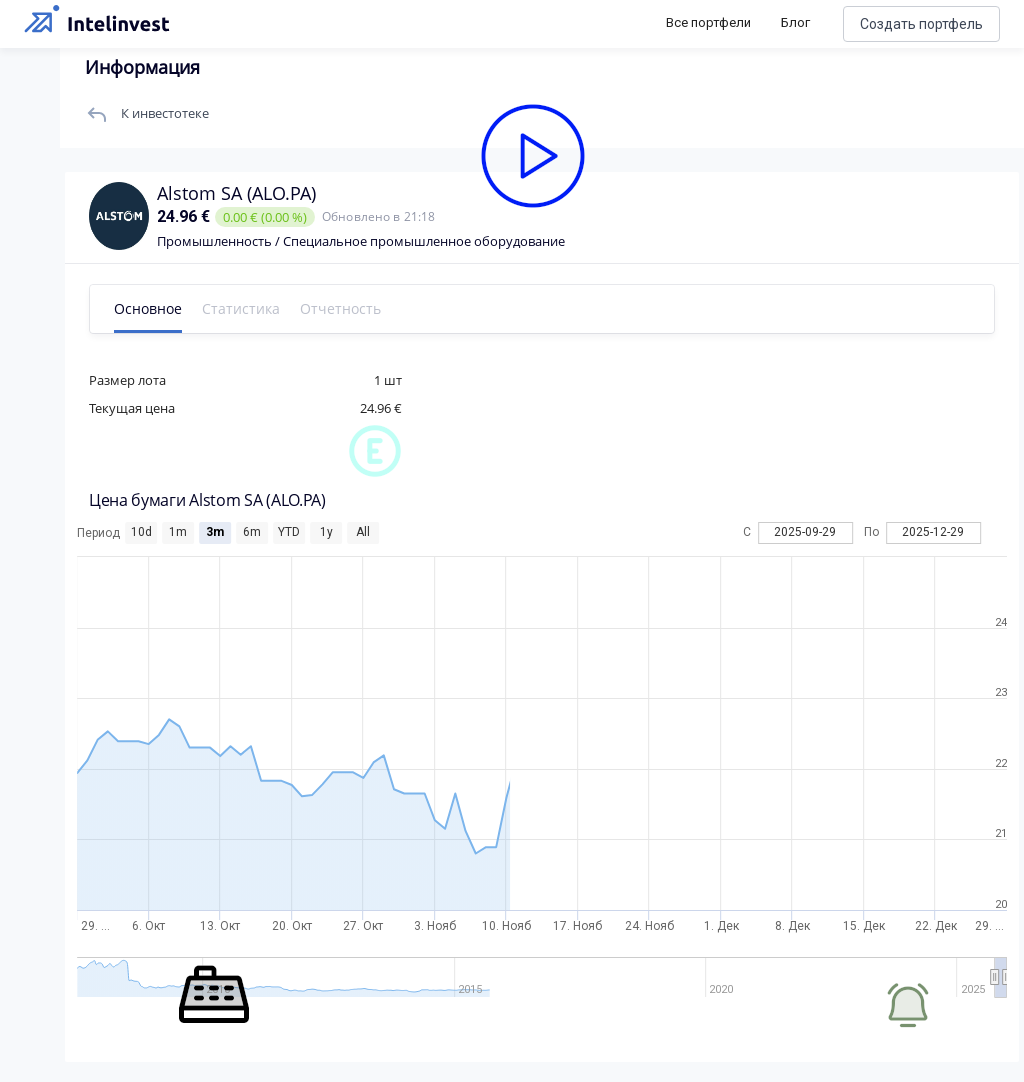 The width and height of the screenshot is (1024, 1082). Describe the element at coordinates (214, 998) in the screenshot. I see `access point of sale or checkout` at that location.